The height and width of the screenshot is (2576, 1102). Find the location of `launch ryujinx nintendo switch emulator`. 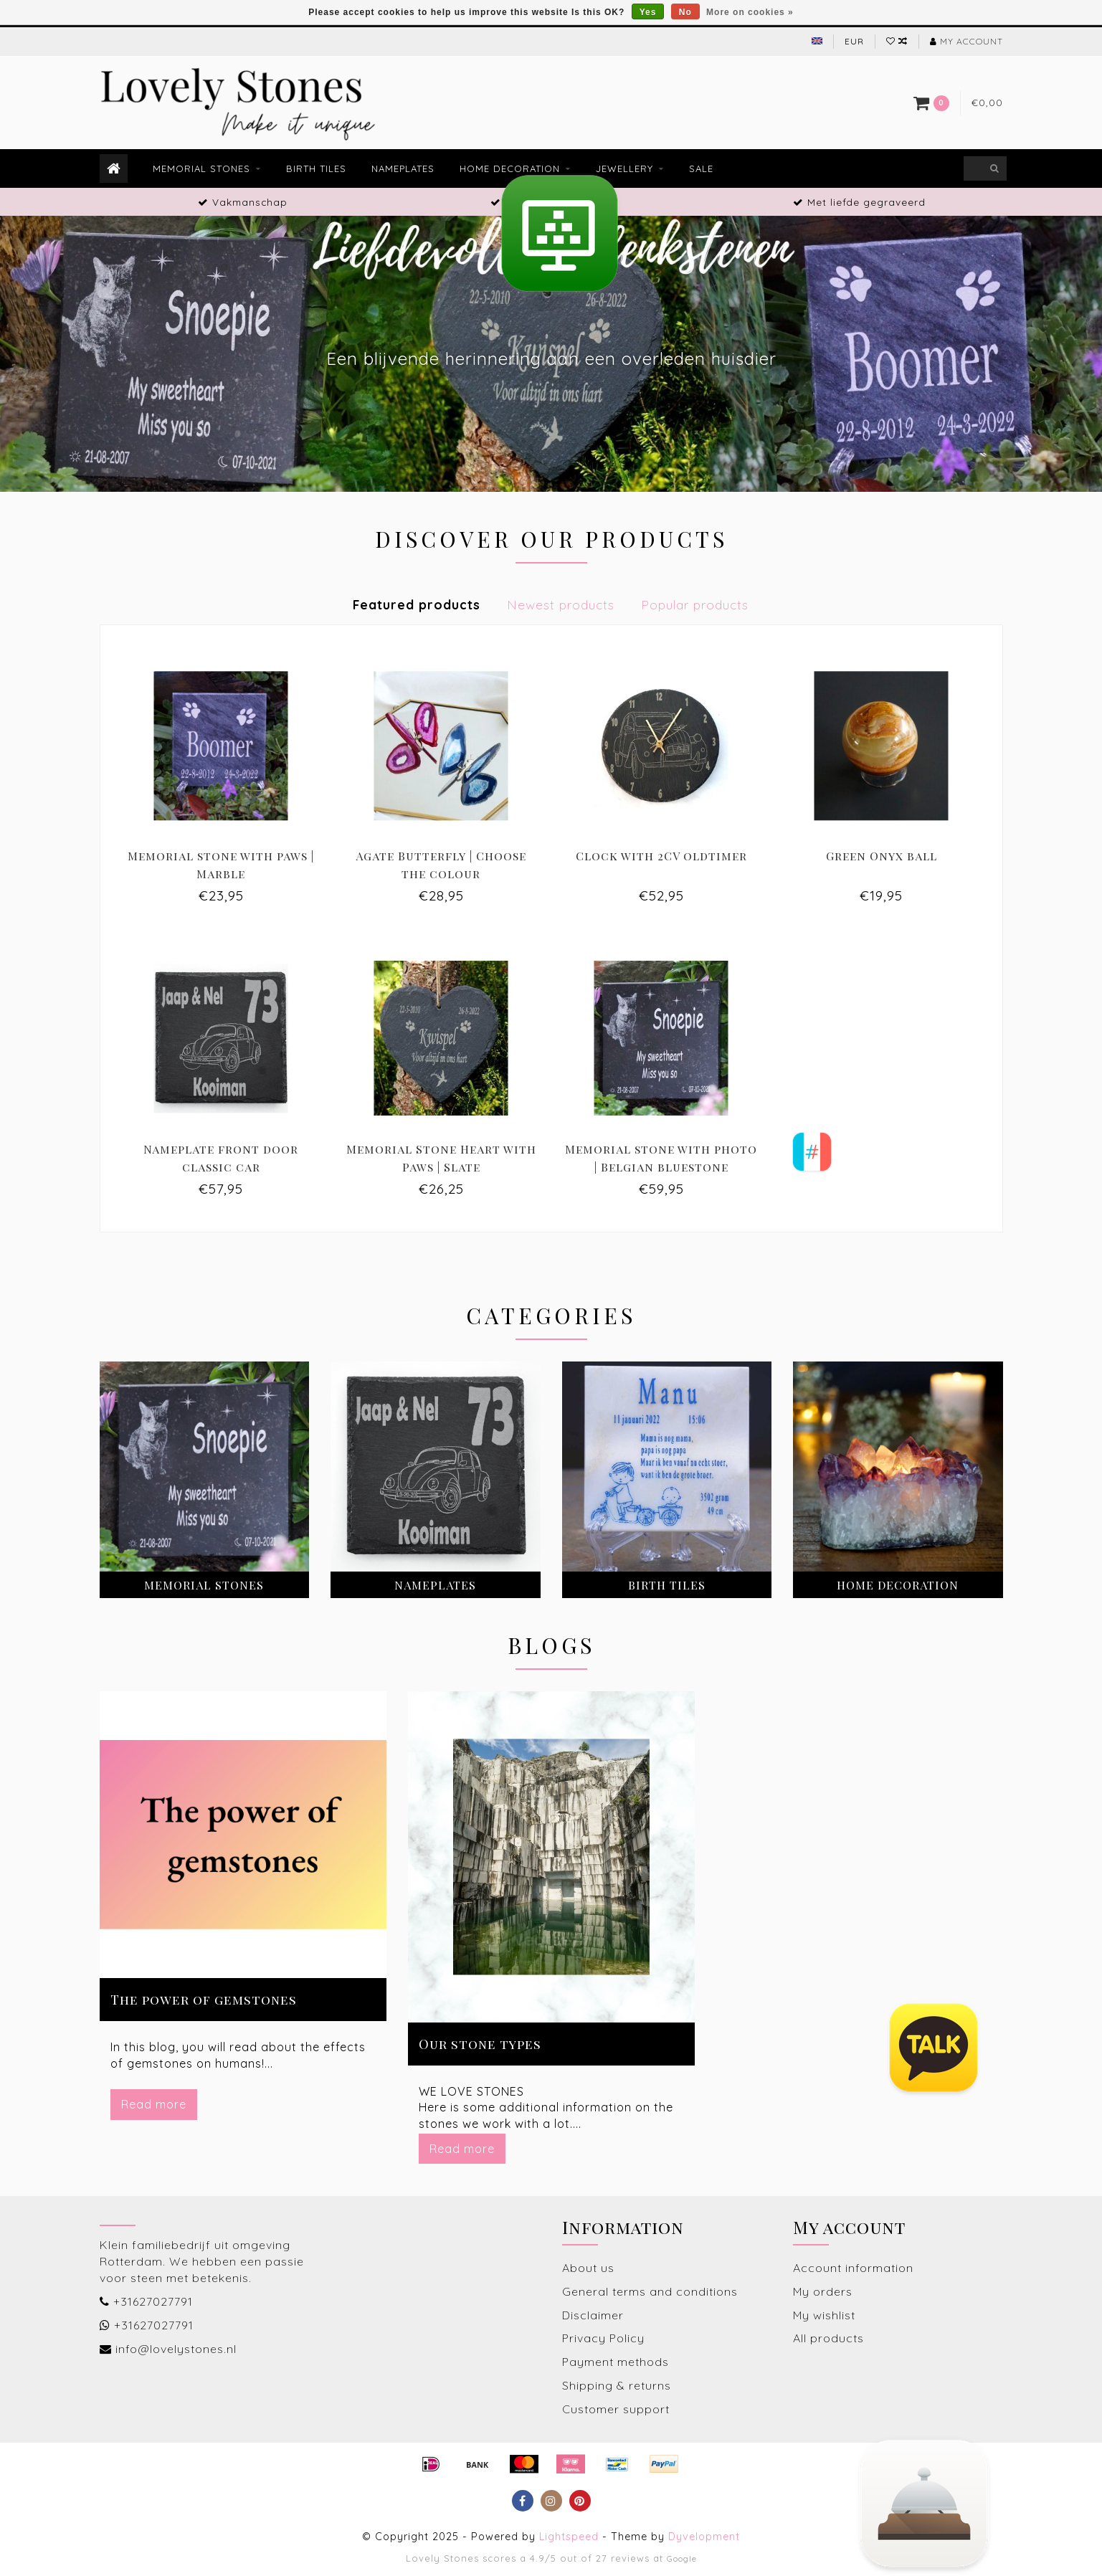

launch ryujinx nintendo switch emulator is located at coordinates (812, 1151).